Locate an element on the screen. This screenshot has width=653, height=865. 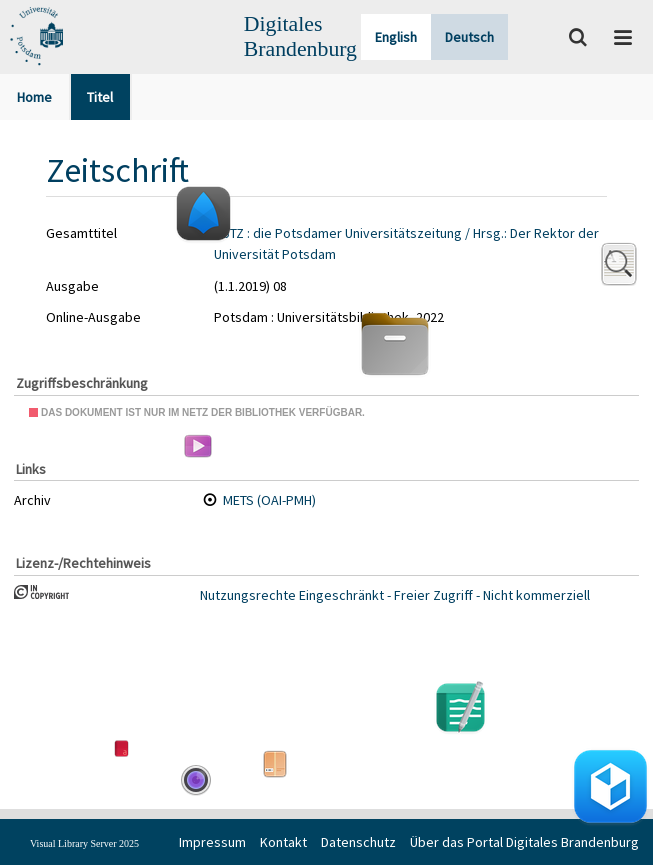
a debian package file ready for installation is located at coordinates (275, 764).